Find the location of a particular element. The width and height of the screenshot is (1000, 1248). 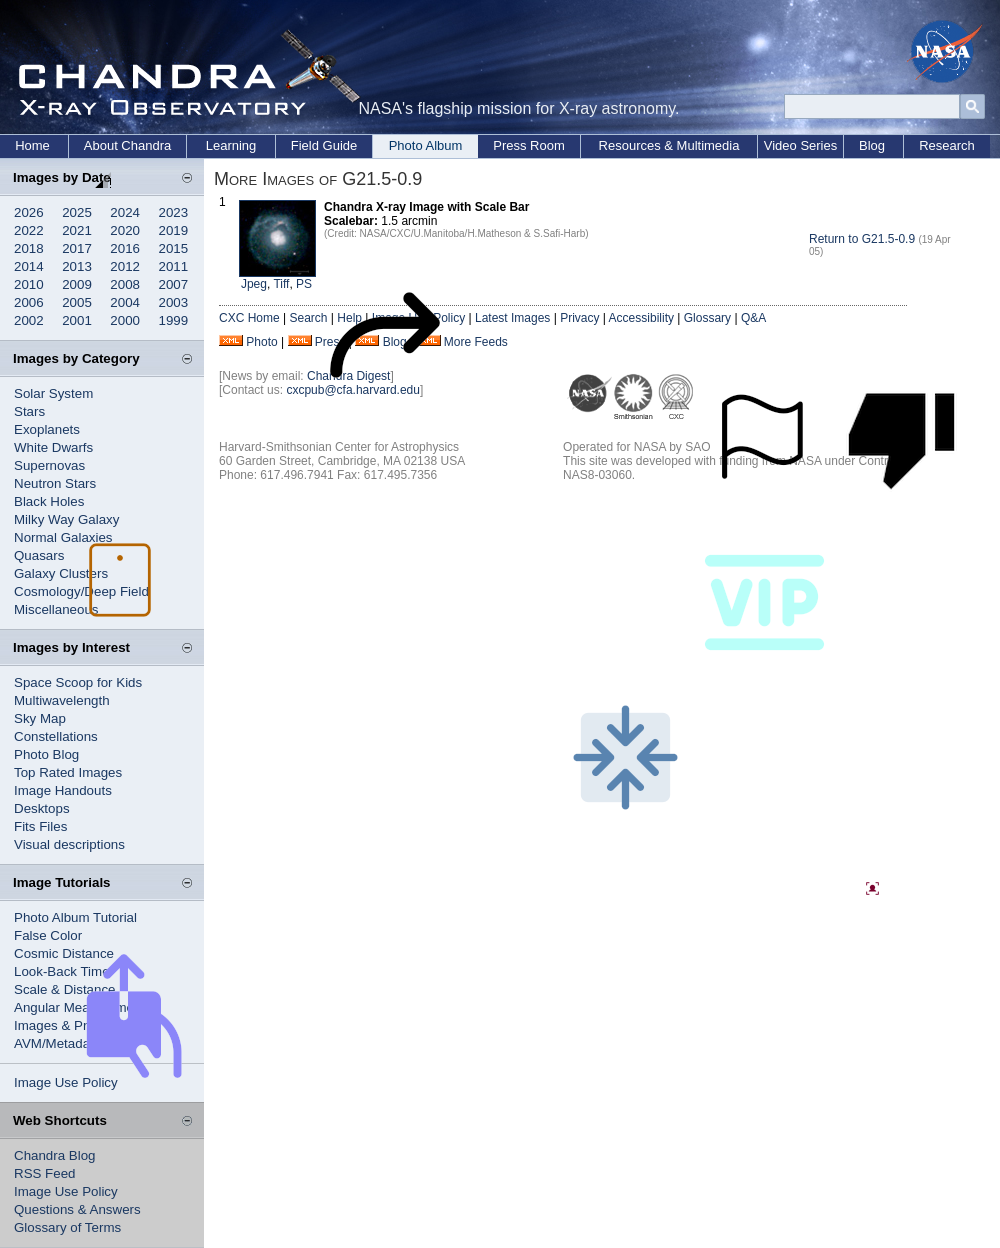

indicates weak cellular signal with no internet connection is located at coordinates (103, 180).